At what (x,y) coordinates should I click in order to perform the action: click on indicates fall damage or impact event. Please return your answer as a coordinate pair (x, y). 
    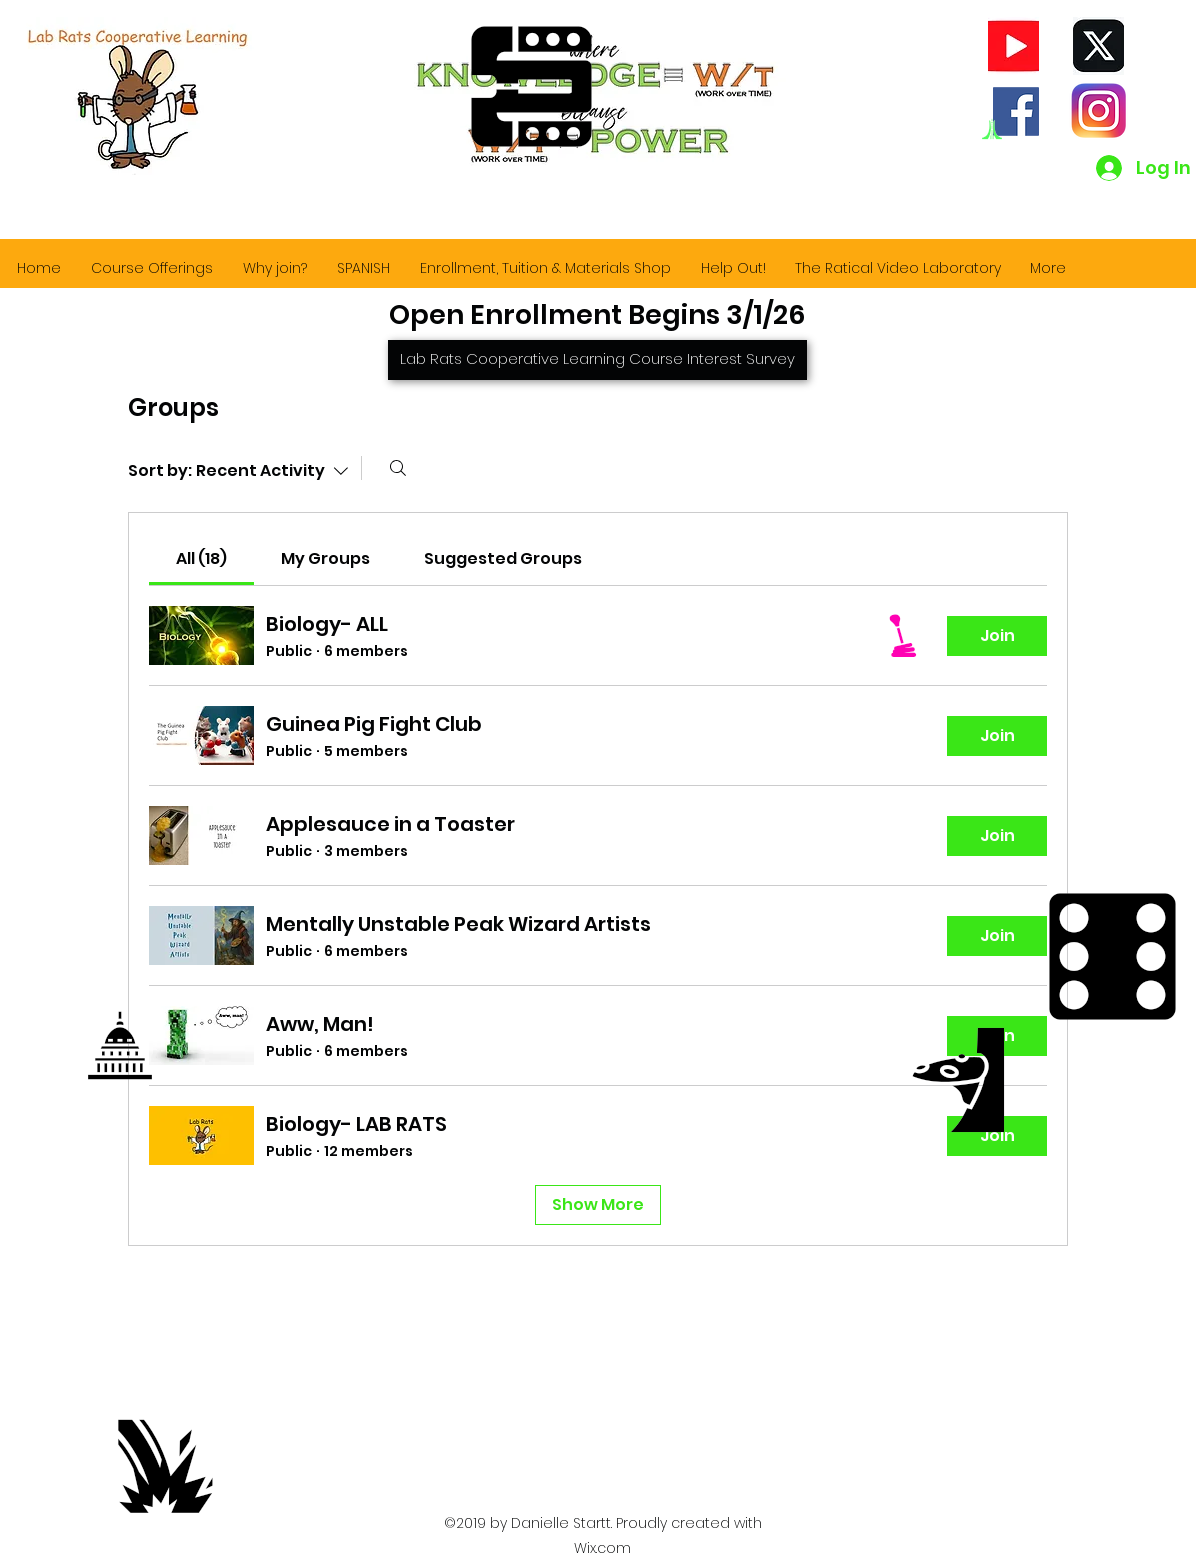
    Looking at the image, I should click on (165, 1467).